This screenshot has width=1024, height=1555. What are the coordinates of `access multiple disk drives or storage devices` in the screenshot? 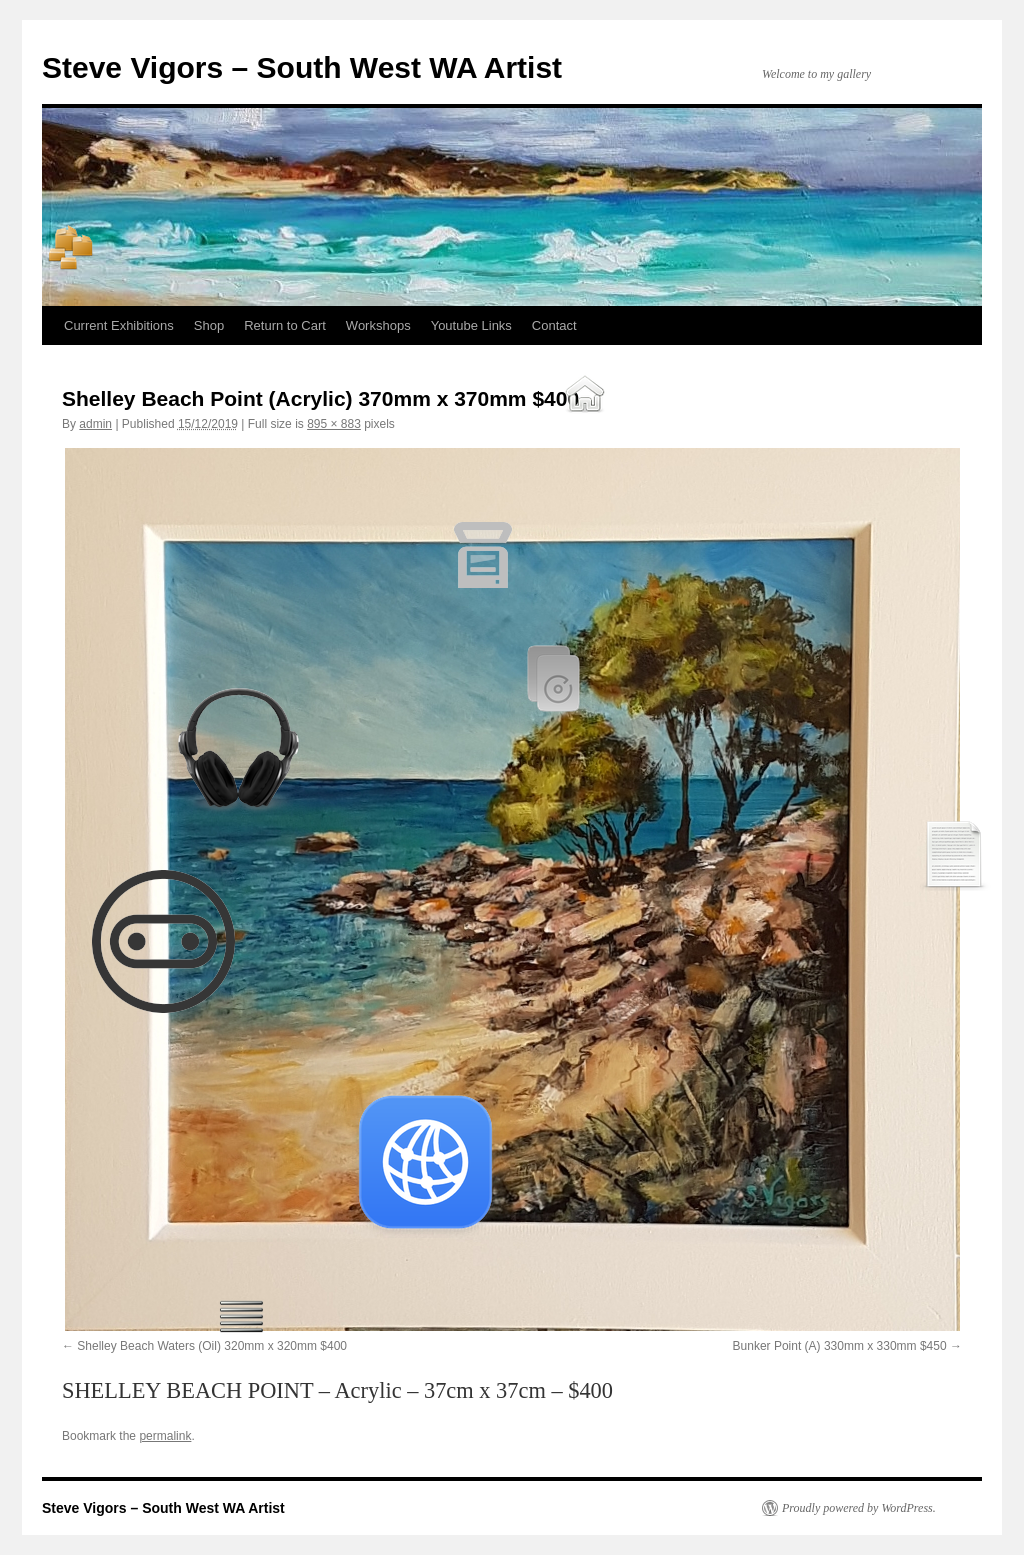 It's located at (553, 678).